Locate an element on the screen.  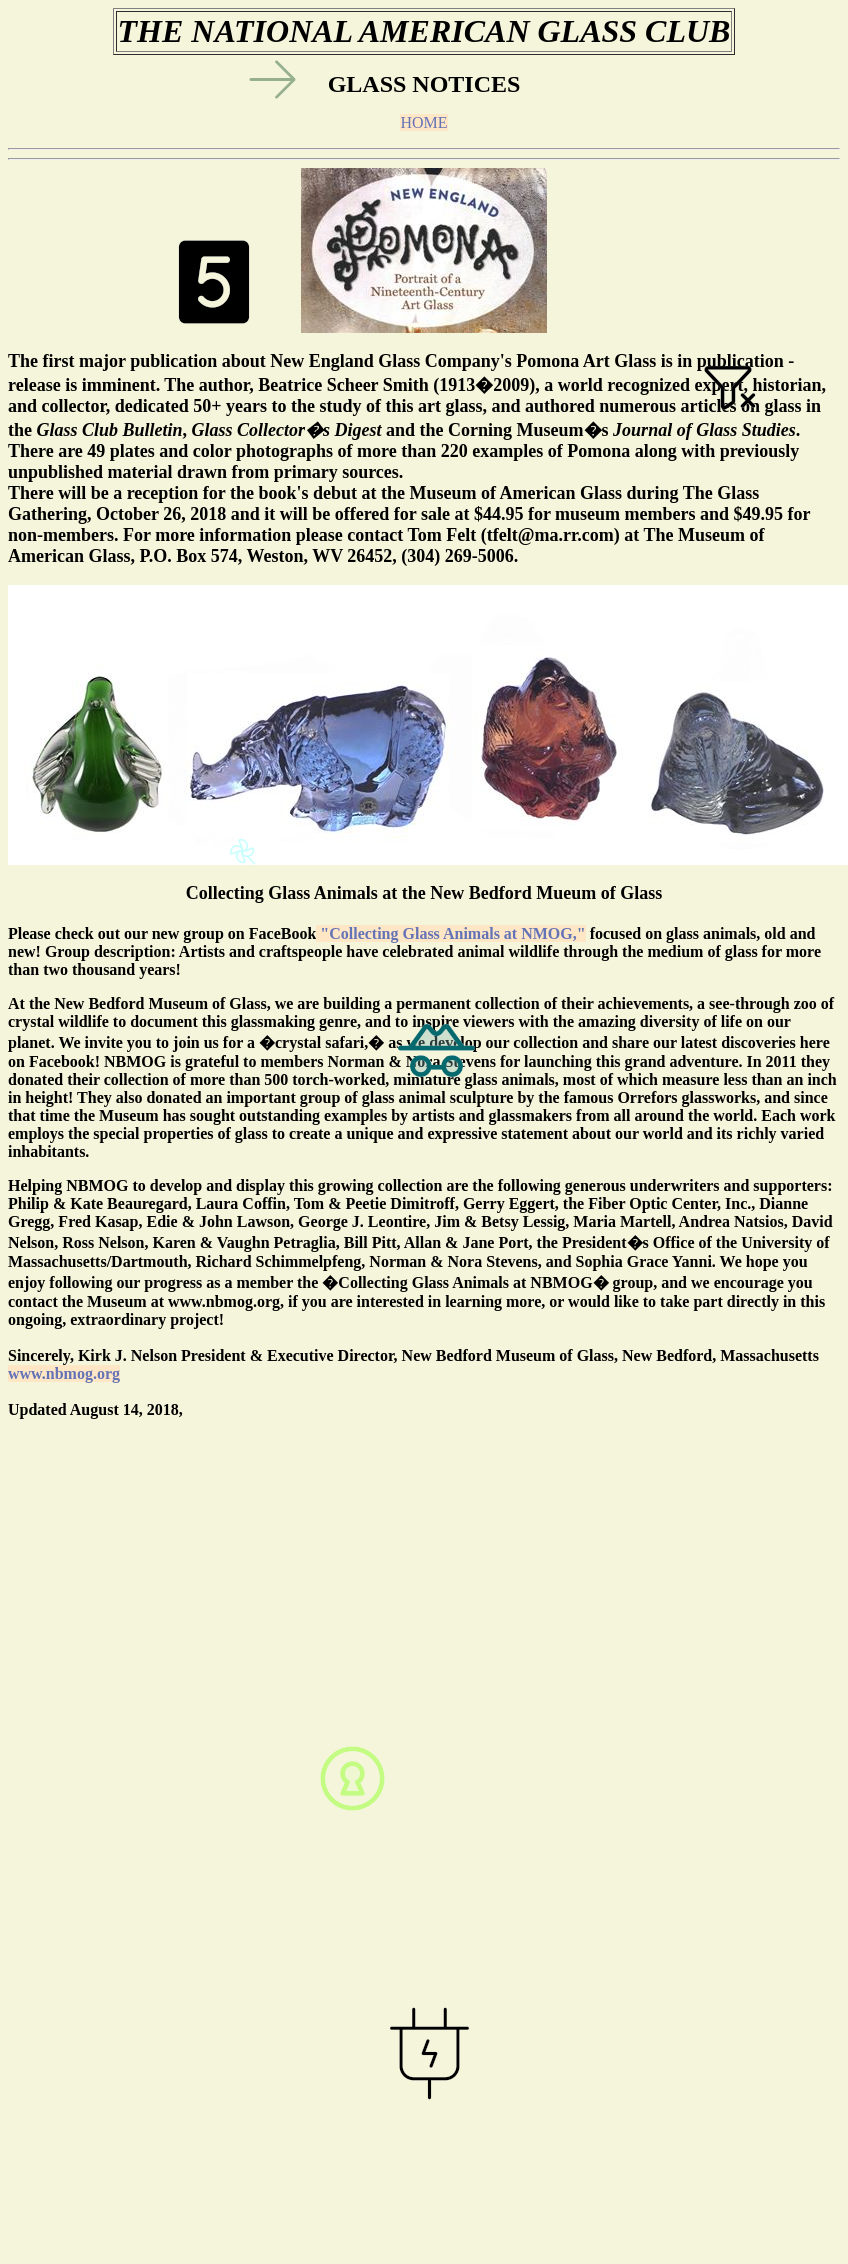
indicates device is currently charging is located at coordinates (429, 2053).